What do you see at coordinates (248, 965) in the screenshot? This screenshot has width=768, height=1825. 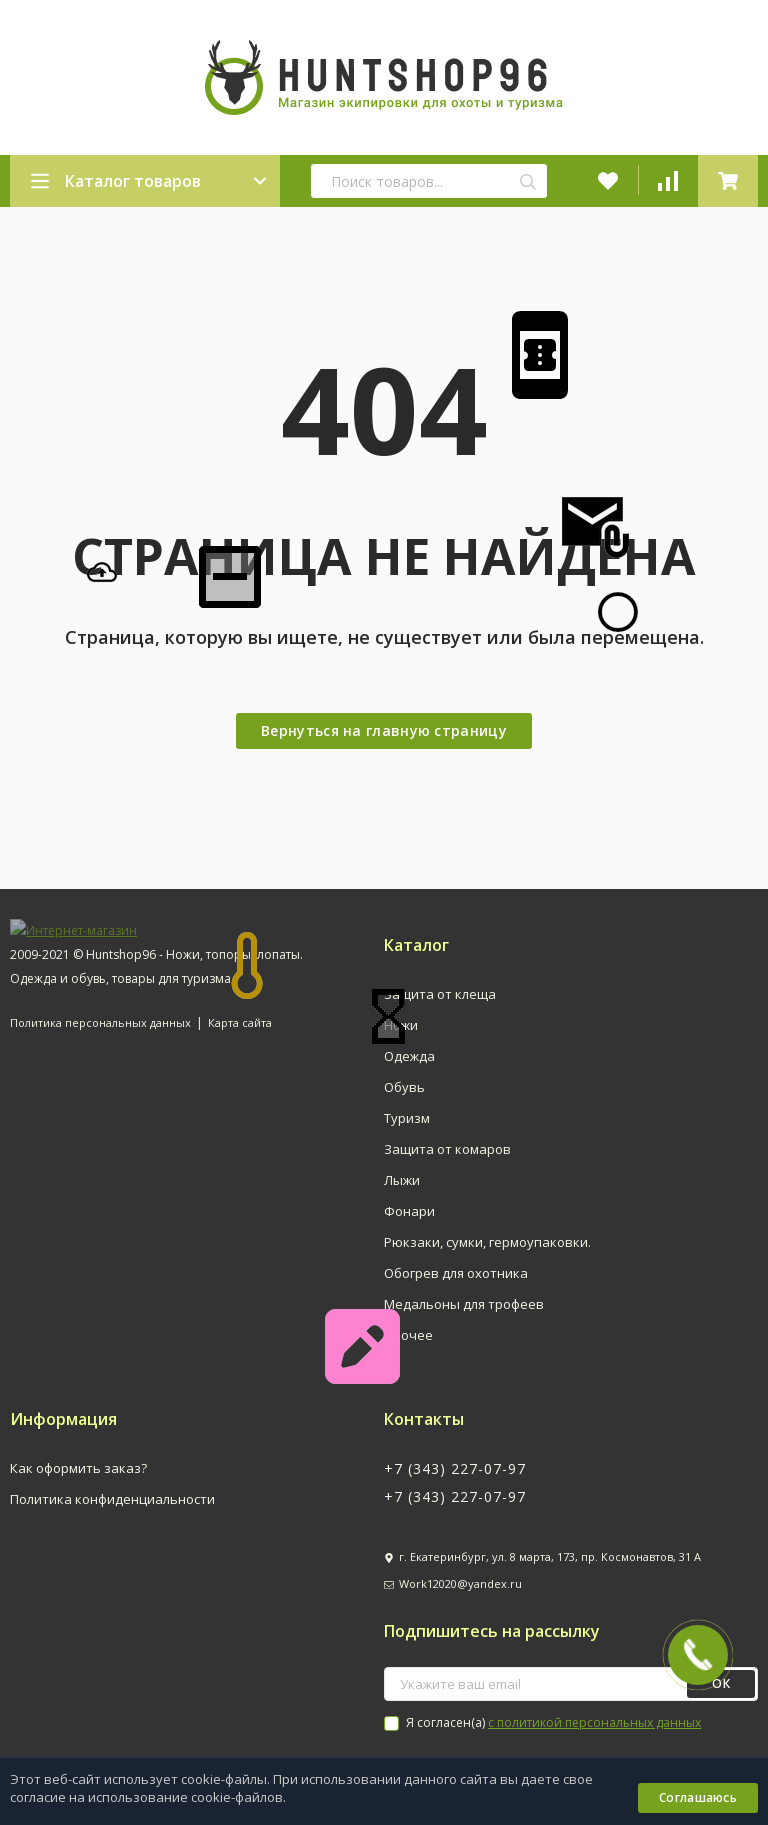 I see `view current temperature` at bounding box center [248, 965].